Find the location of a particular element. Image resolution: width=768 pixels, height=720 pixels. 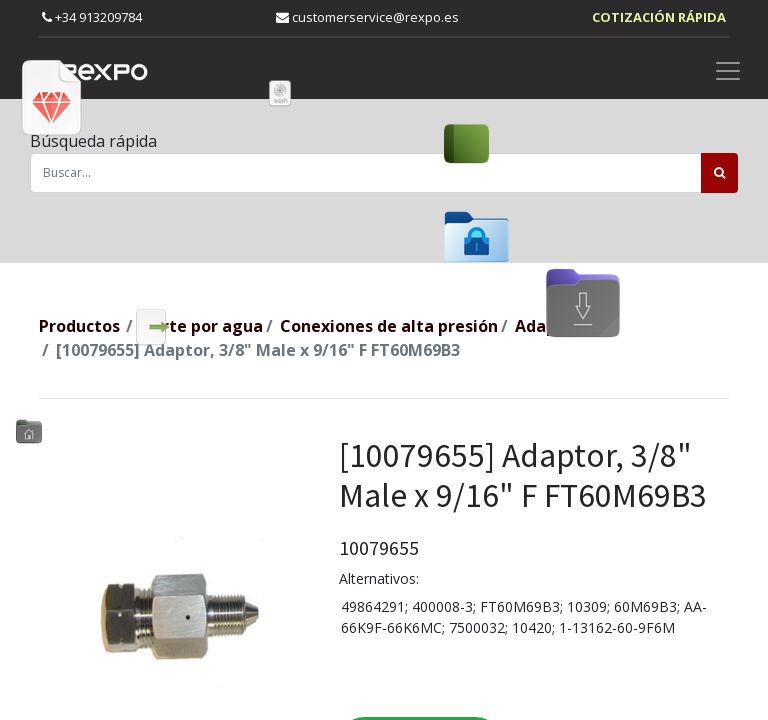

a ruby programming language source file is located at coordinates (51, 97).